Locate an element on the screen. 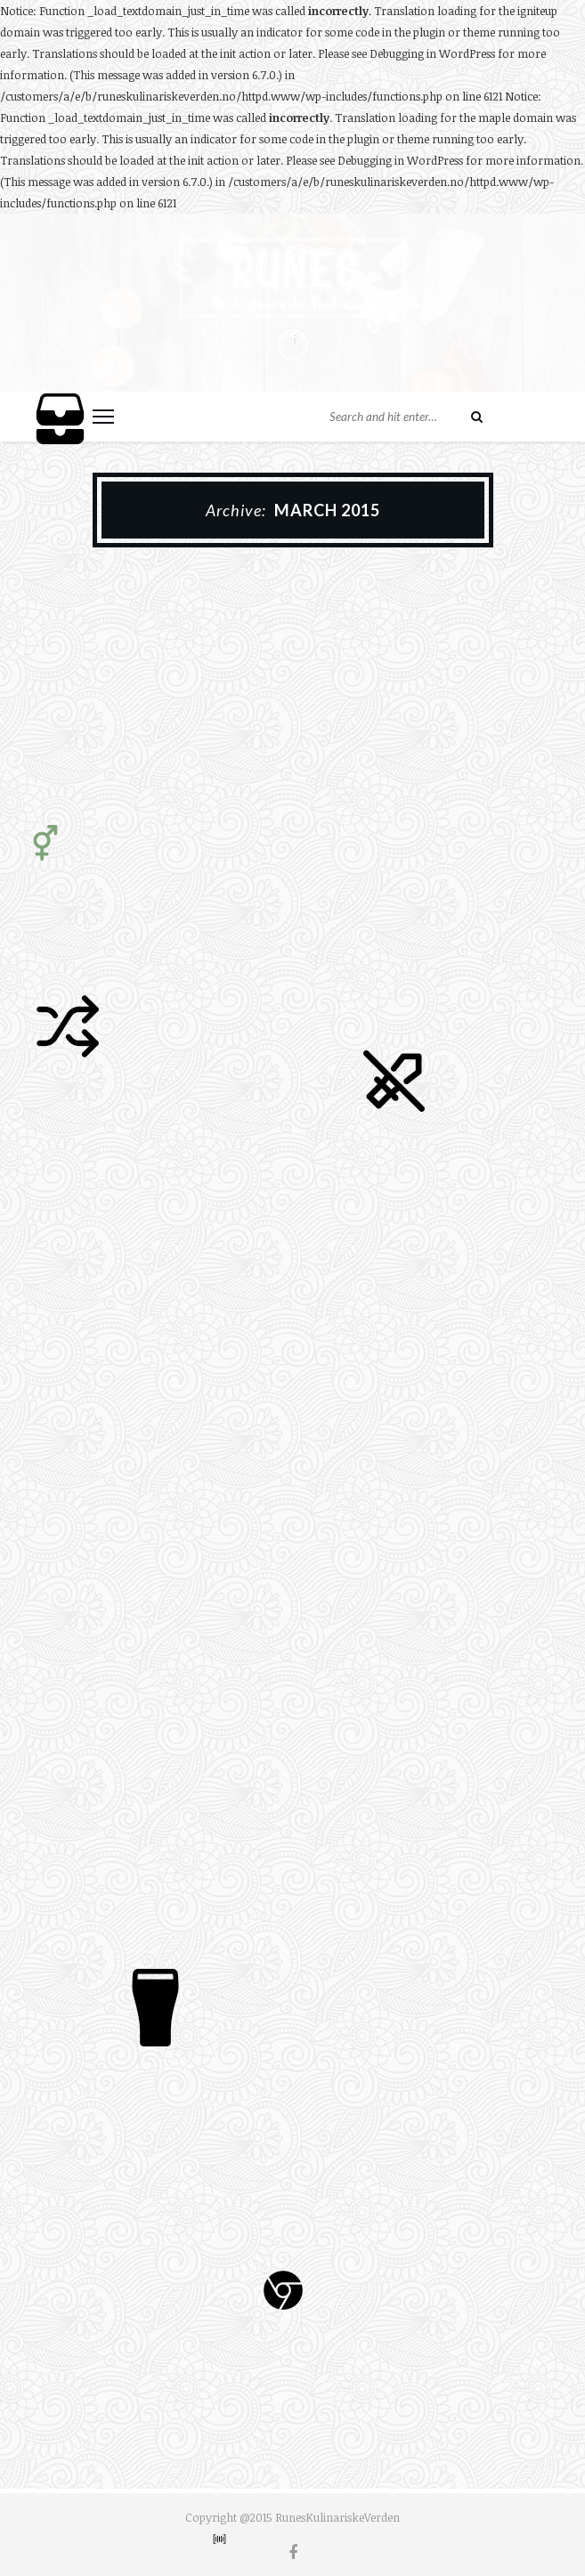 The width and height of the screenshot is (585, 2576). scan a barcode is located at coordinates (219, 2539).